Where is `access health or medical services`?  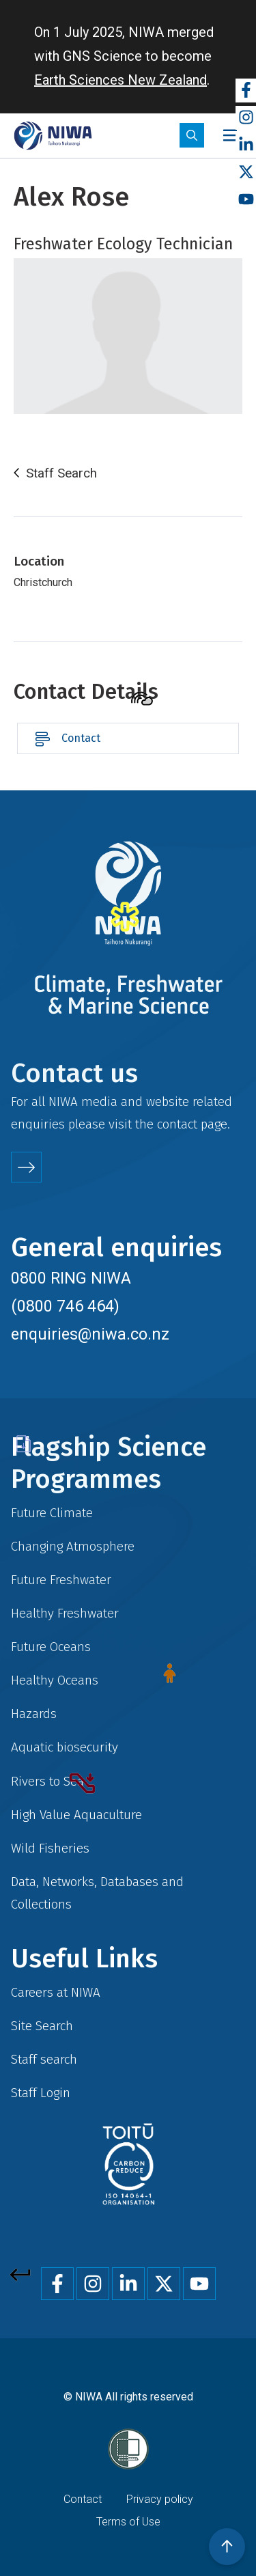
access health or medical services is located at coordinates (125, 917).